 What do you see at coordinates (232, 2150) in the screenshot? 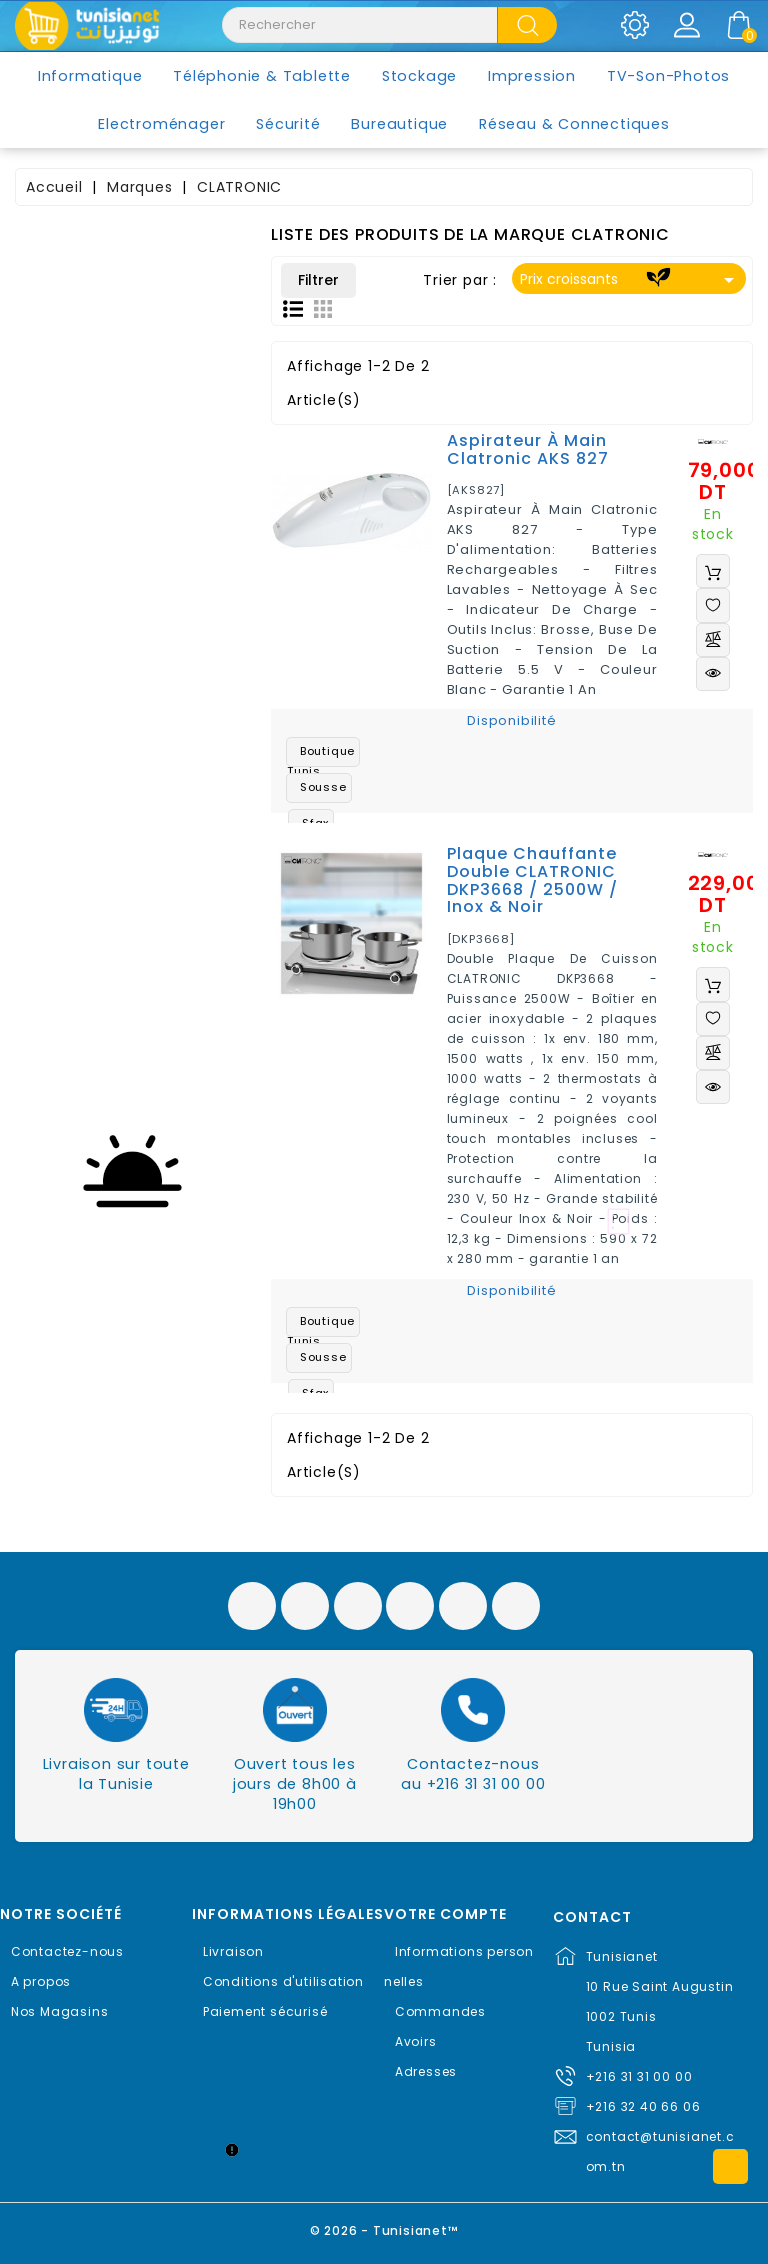
I see `indicates a warning or alert that needs attention` at bounding box center [232, 2150].